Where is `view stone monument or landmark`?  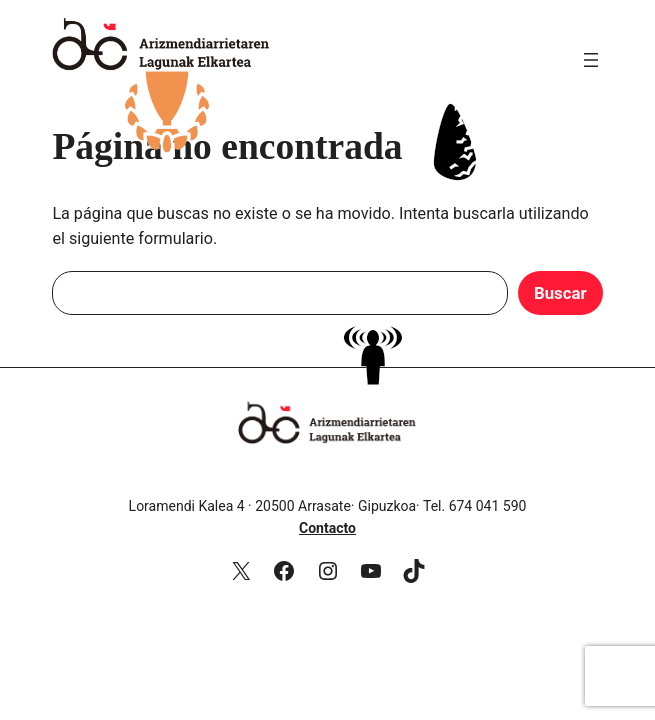 view stone monument or landmark is located at coordinates (455, 142).